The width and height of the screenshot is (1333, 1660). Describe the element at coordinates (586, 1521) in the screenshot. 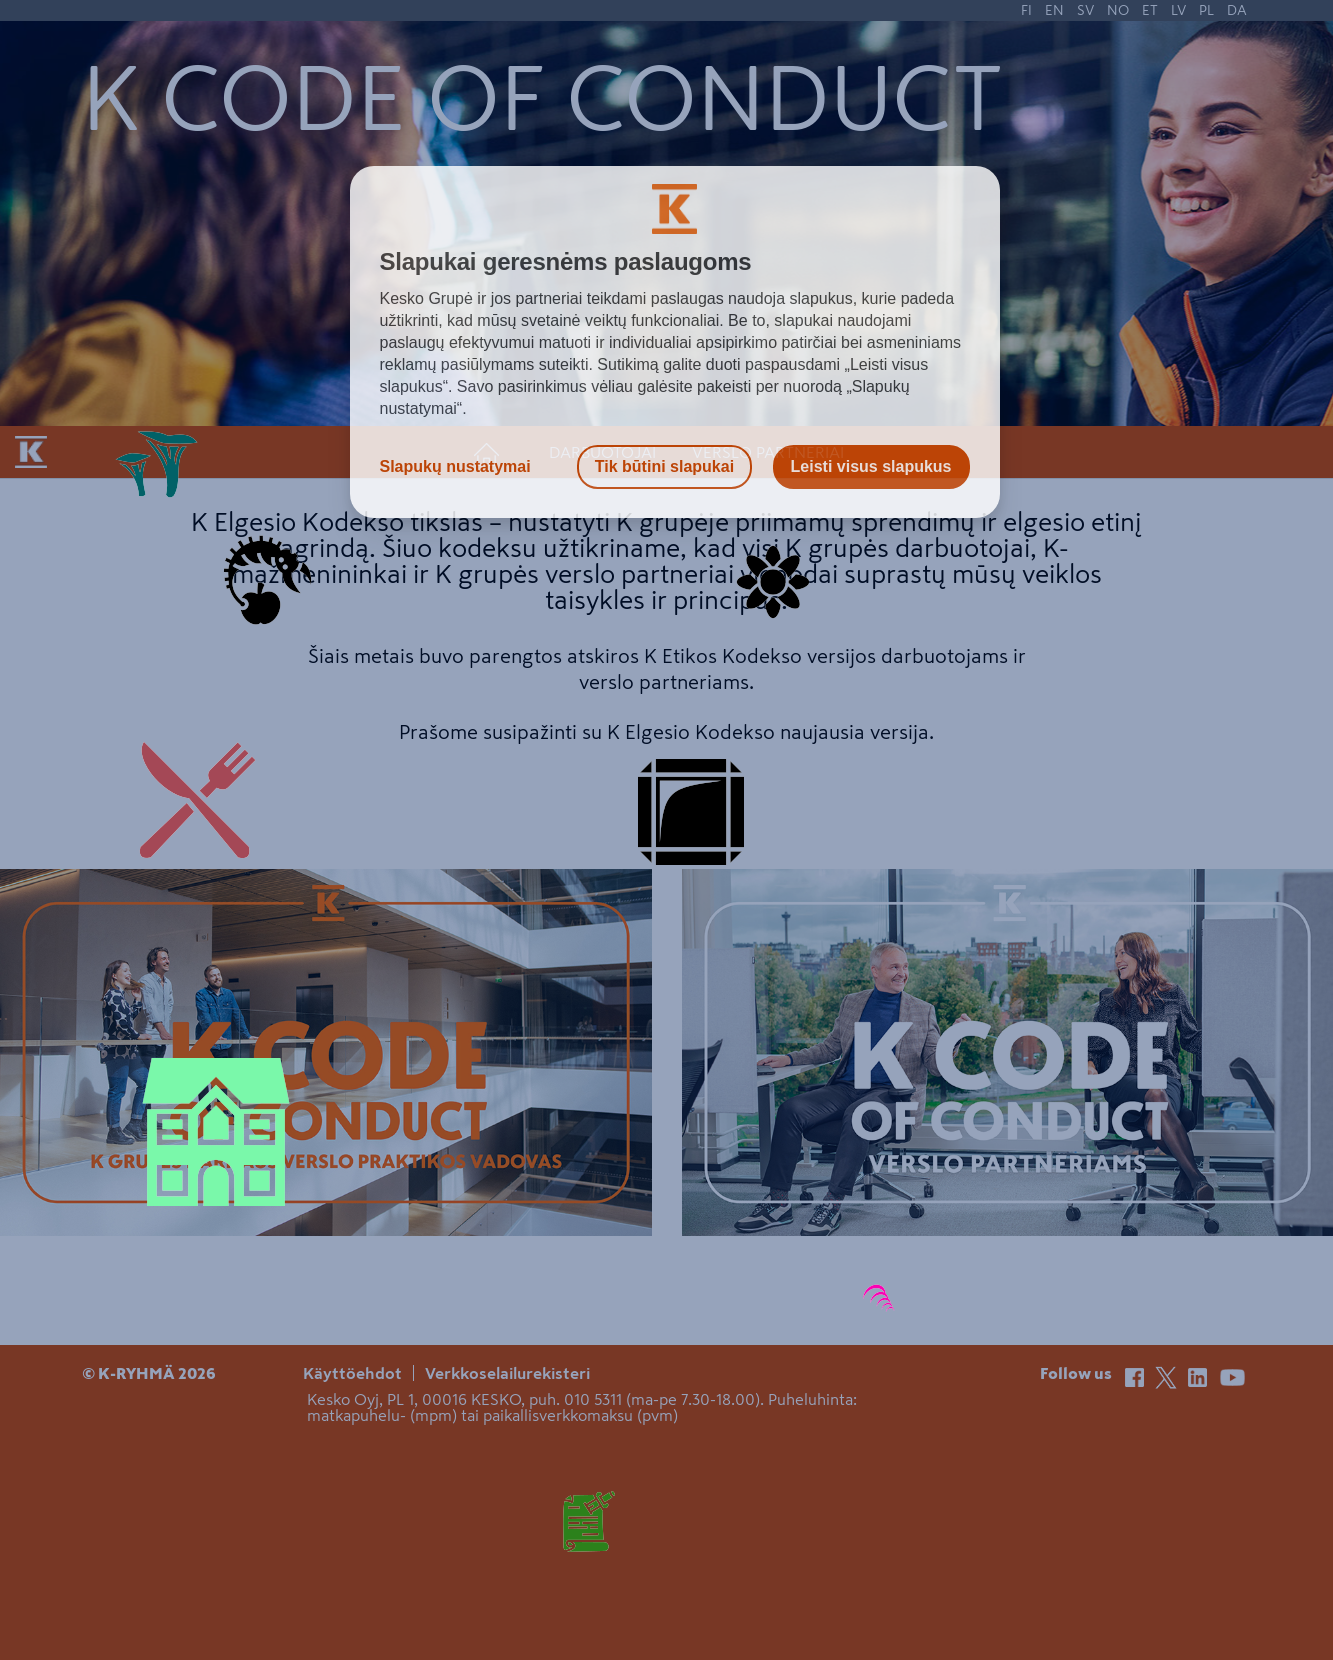

I see `pin or mark an important note` at that location.